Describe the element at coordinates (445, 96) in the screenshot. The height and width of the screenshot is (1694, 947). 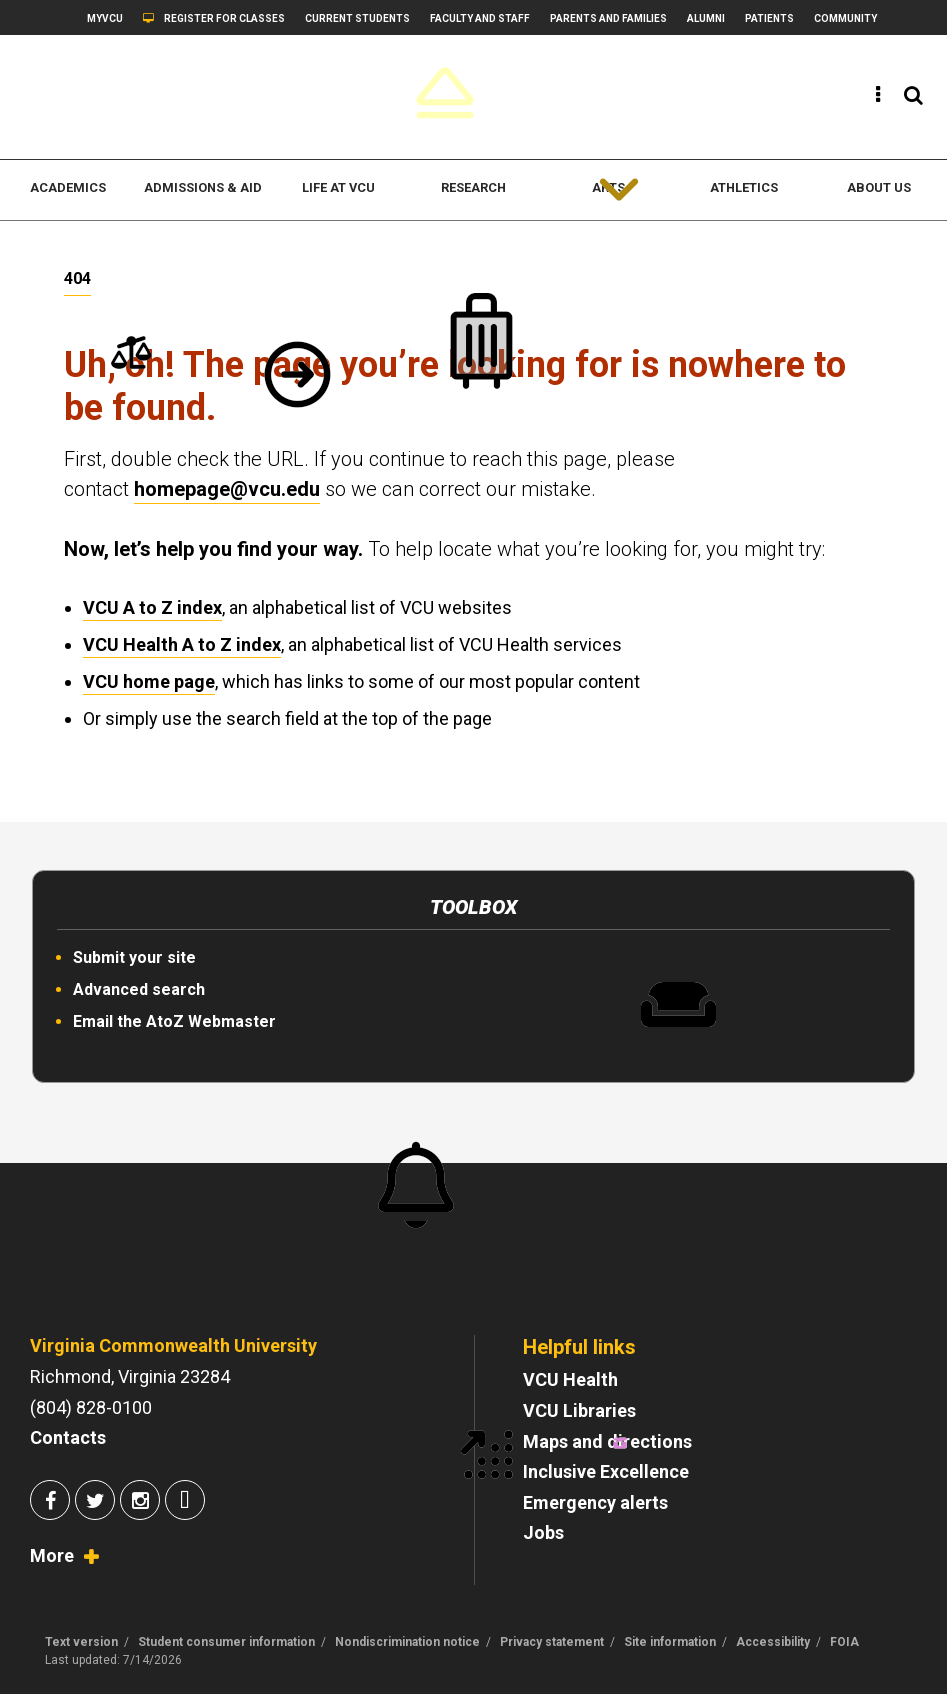
I see `eject media or disc` at that location.